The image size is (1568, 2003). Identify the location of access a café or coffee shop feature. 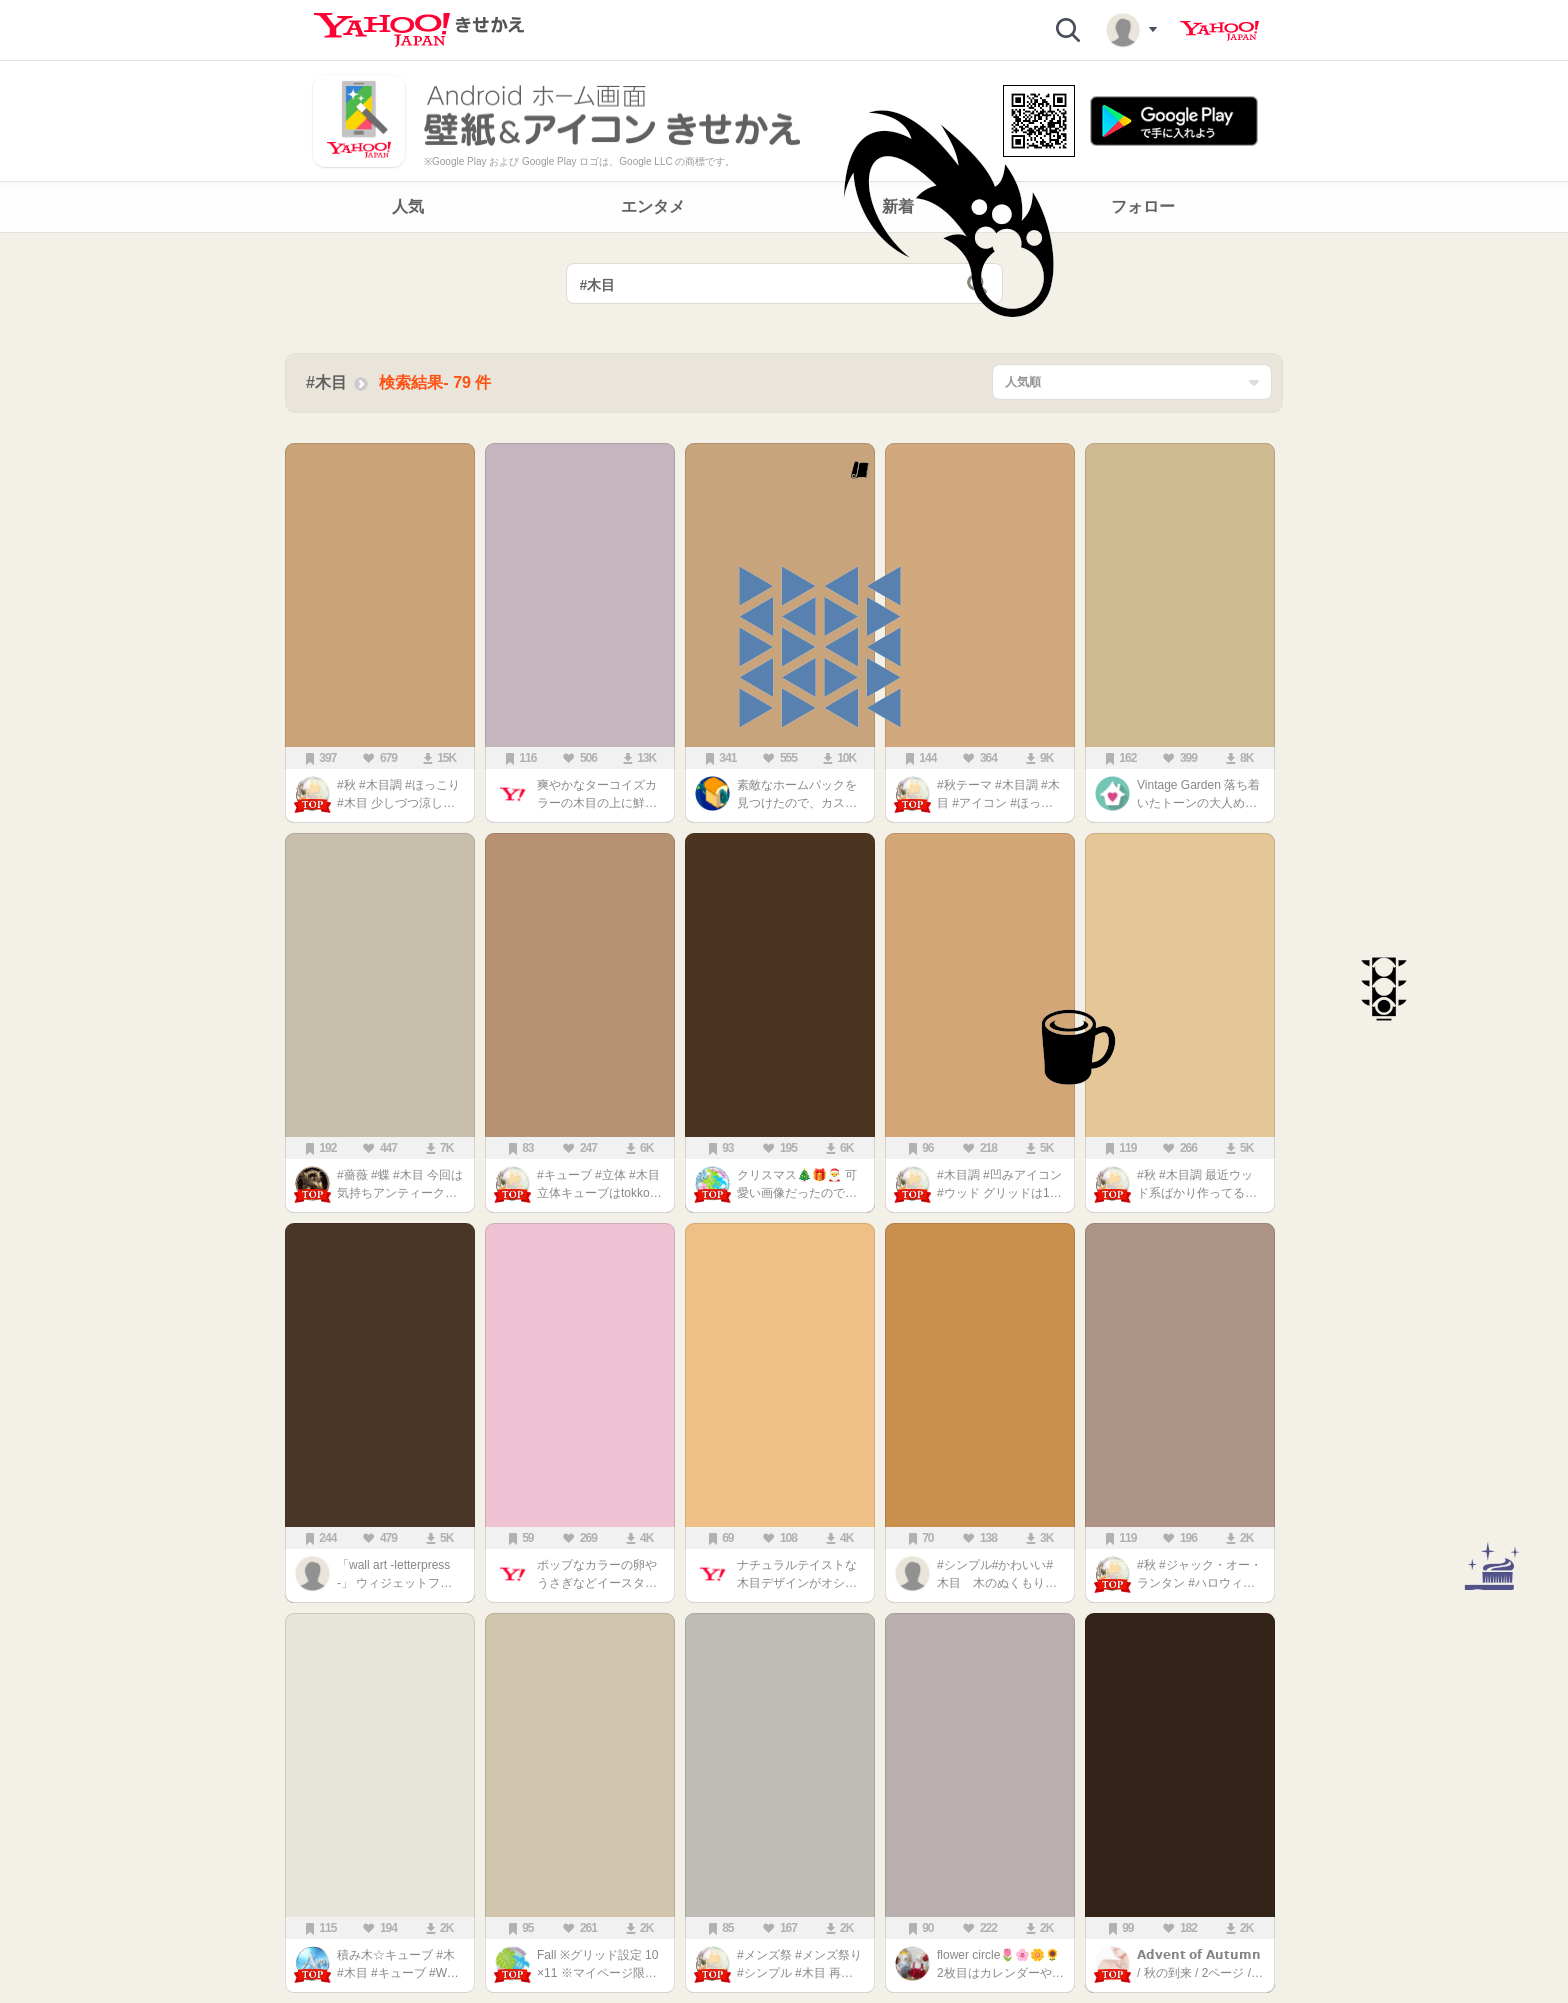
(1075, 1046).